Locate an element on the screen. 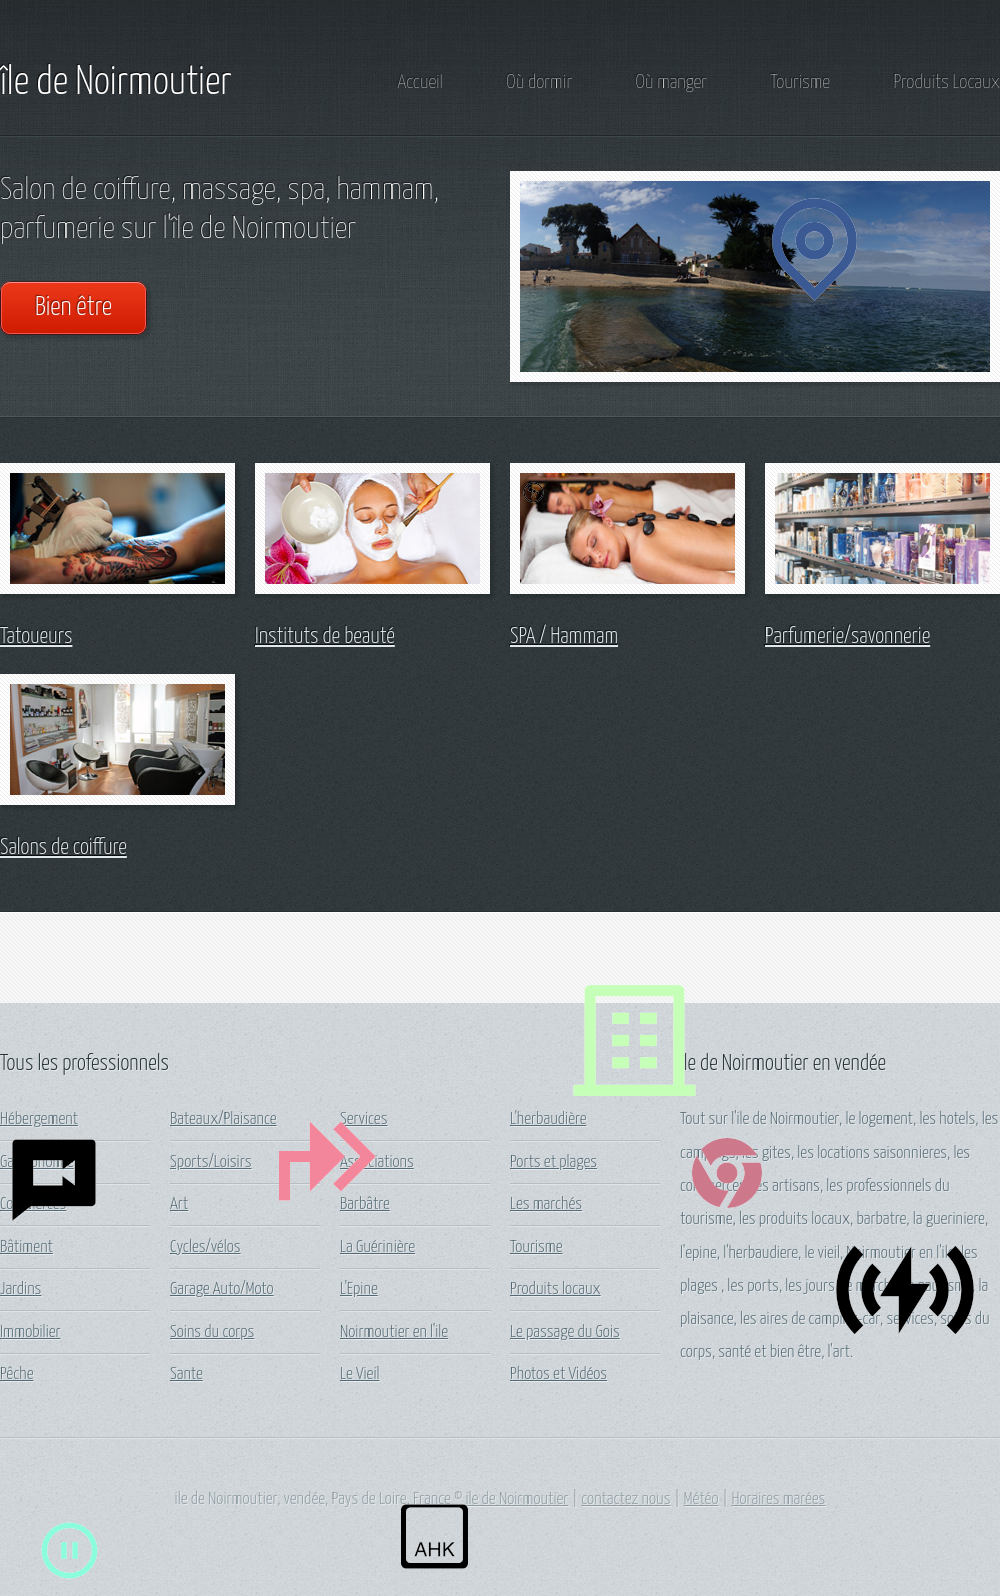 The width and height of the screenshot is (1000, 1596). pause media playback is located at coordinates (69, 1550).